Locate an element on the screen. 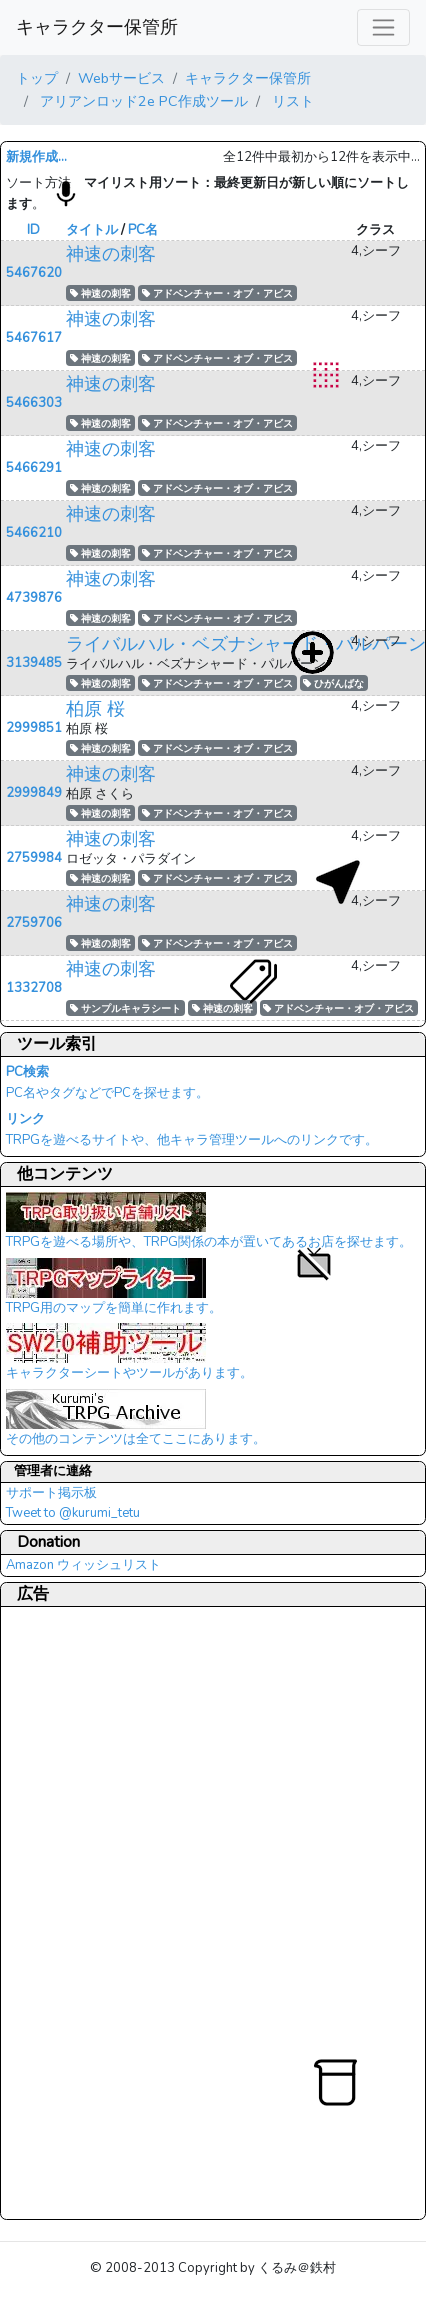  tap to use voice input is located at coordinates (66, 193).